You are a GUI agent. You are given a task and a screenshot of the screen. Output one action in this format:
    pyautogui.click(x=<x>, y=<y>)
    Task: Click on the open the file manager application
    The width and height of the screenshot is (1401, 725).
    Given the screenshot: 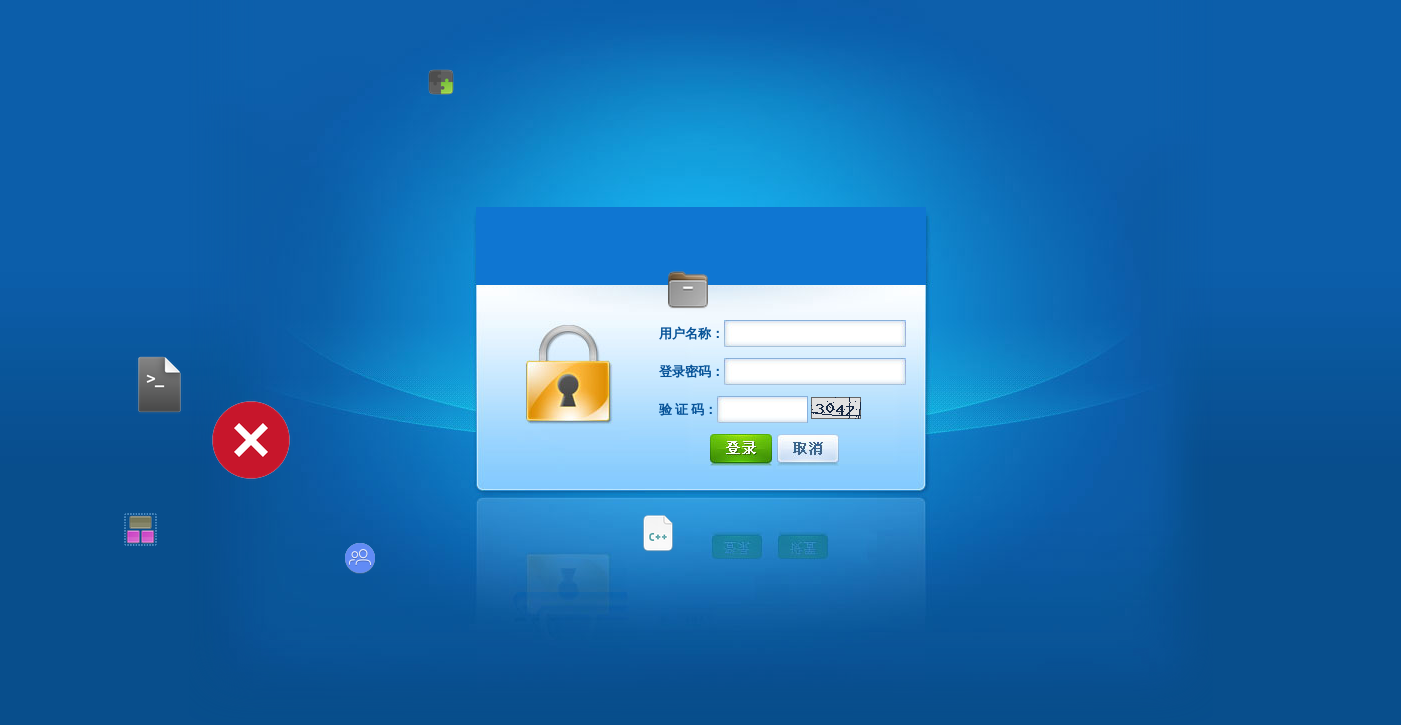 What is the action you would take?
    pyautogui.click(x=688, y=289)
    